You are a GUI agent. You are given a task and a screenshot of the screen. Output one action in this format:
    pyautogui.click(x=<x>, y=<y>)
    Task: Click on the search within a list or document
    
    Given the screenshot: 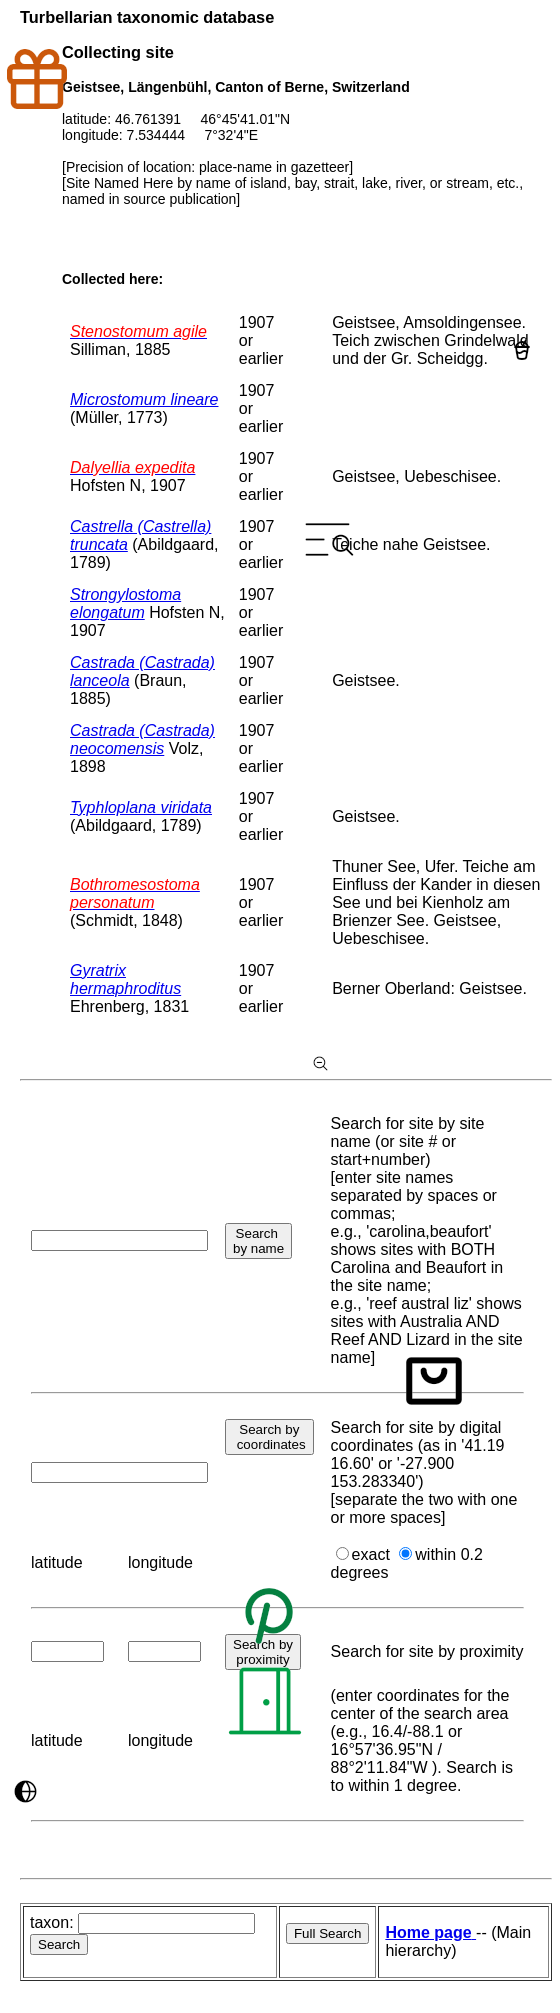 What is the action you would take?
    pyautogui.click(x=327, y=539)
    